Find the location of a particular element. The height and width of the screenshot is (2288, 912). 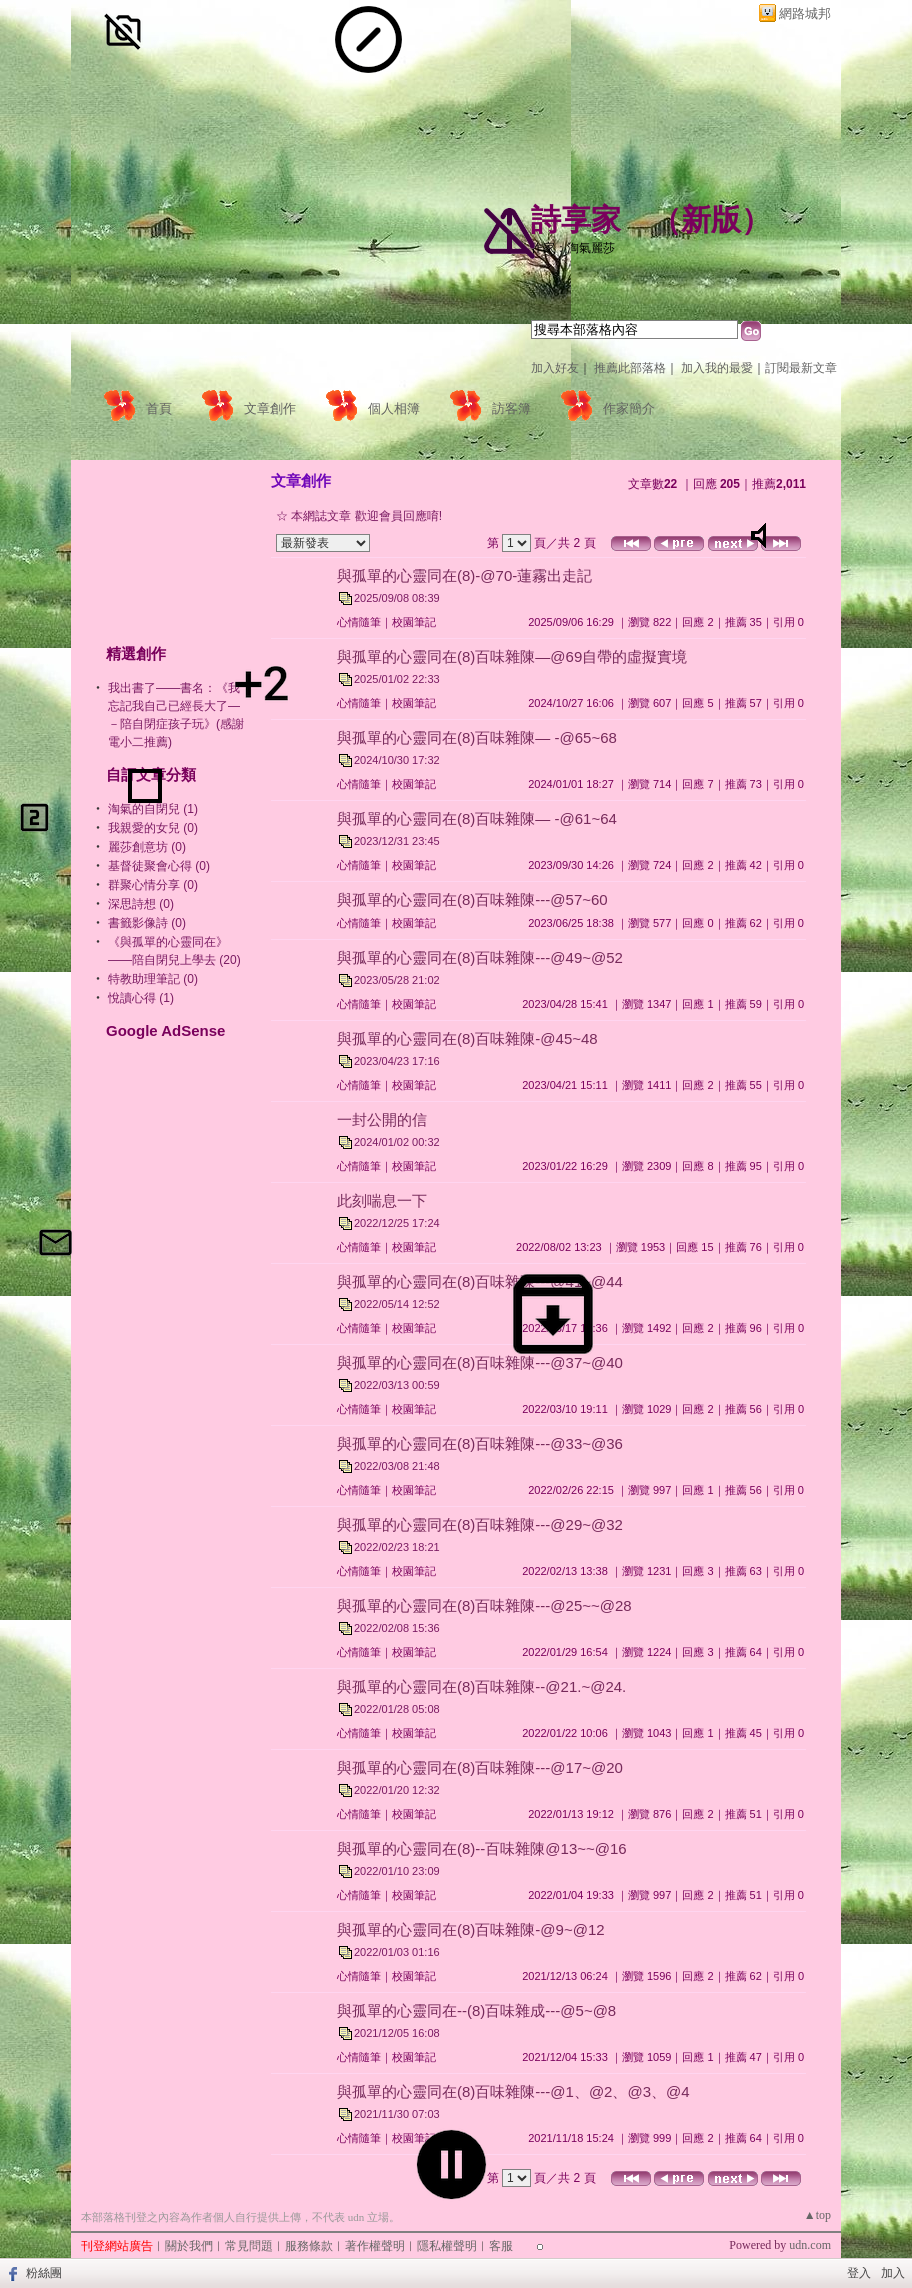

pause media playback is located at coordinates (451, 2164).